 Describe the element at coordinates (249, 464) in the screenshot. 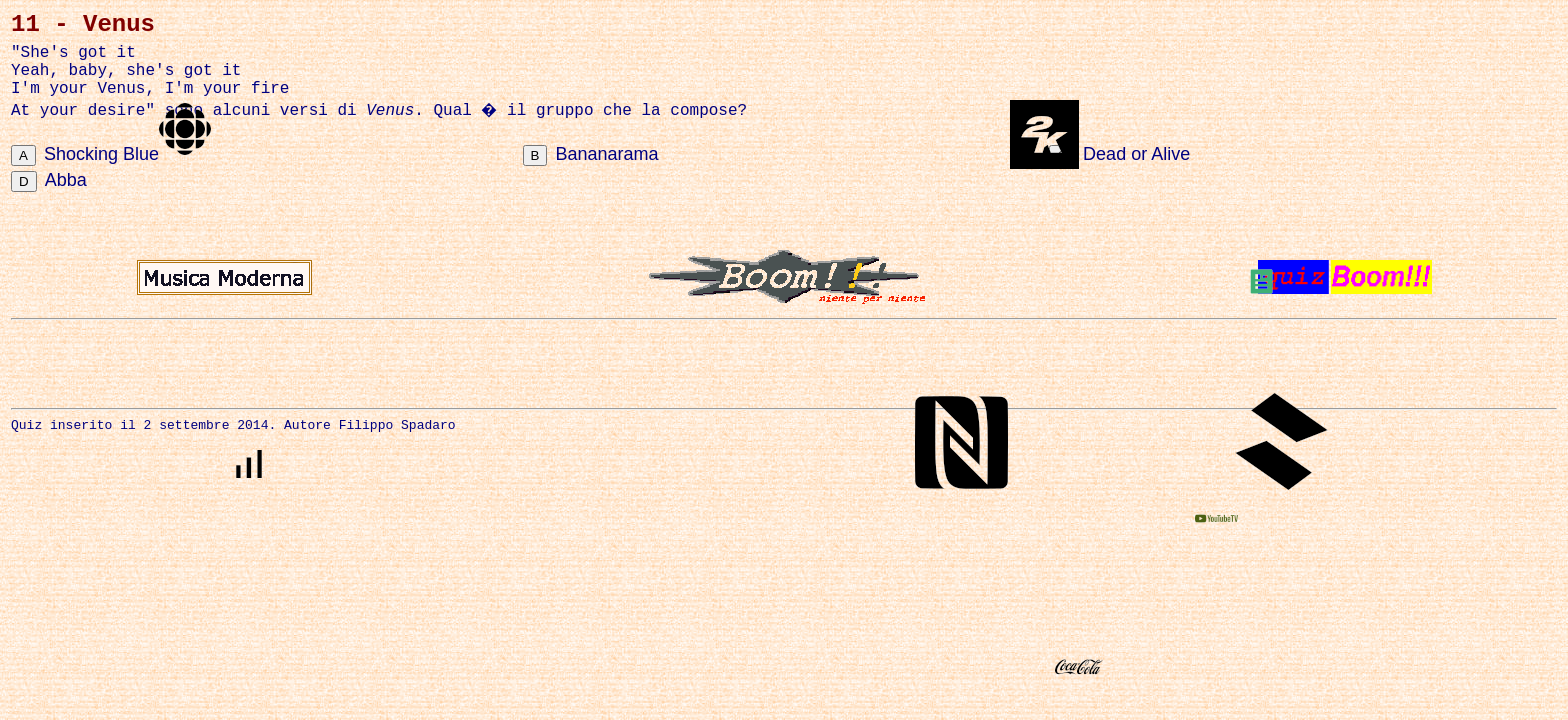

I see `simple analytics logo` at that location.